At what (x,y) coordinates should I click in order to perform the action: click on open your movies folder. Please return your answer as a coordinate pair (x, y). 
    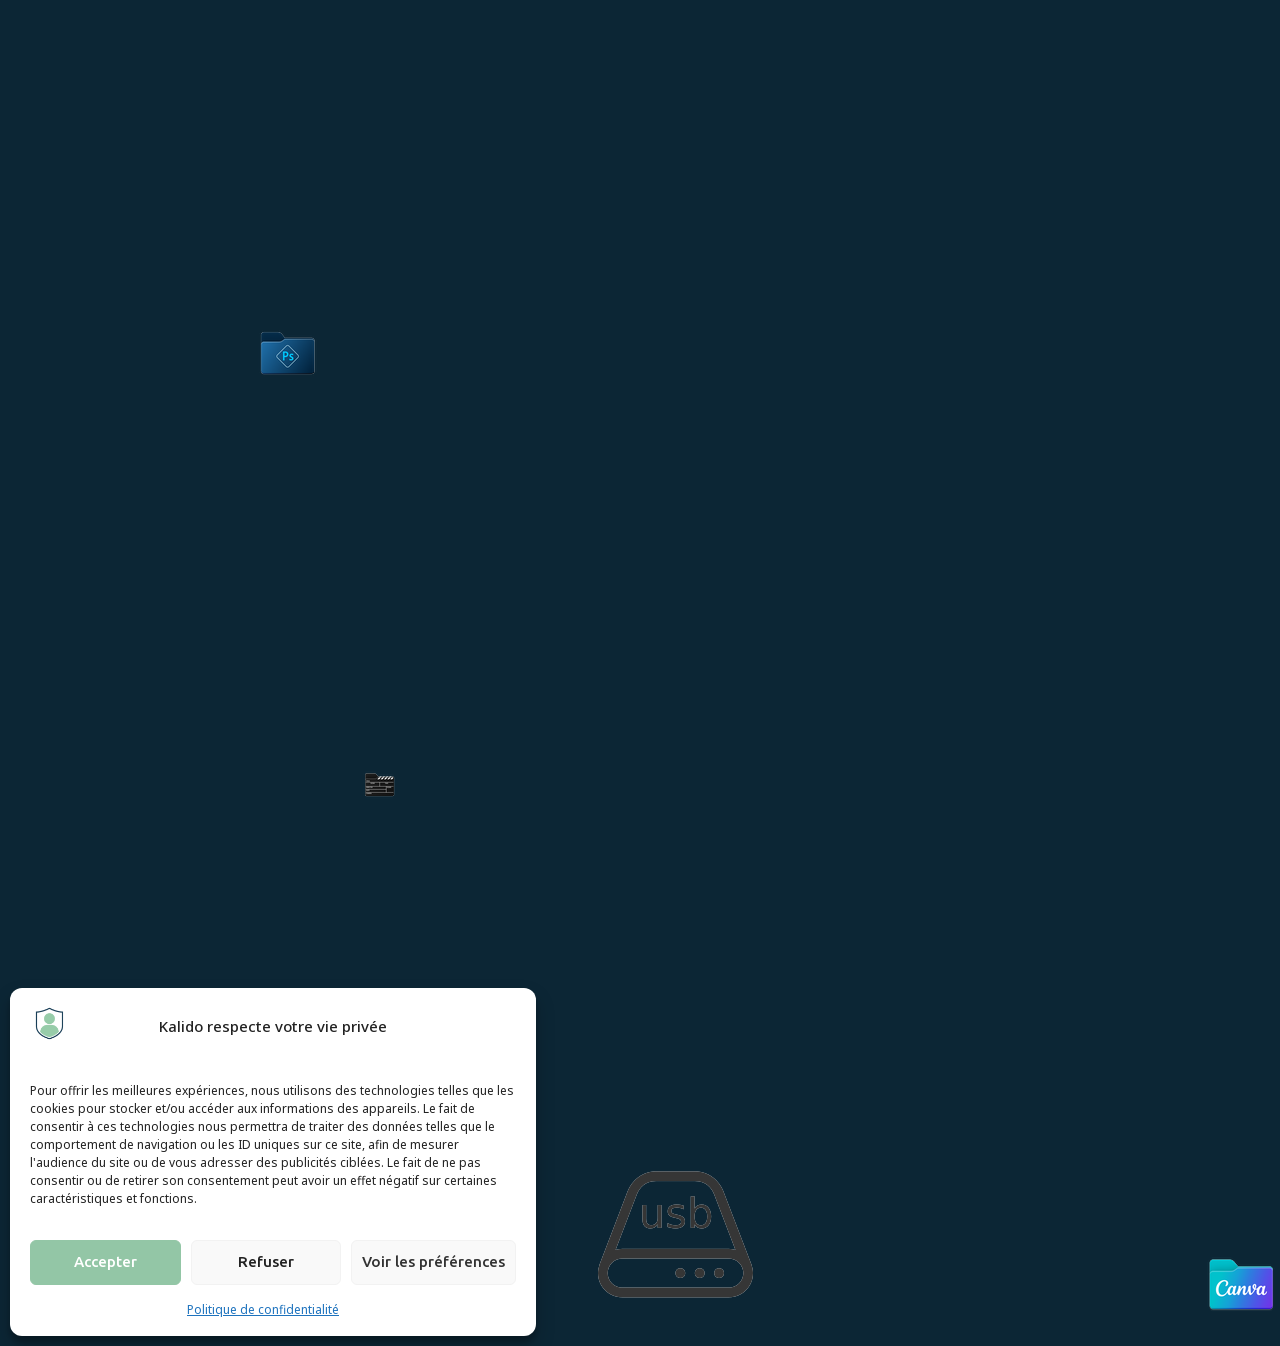
    Looking at the image, I should click on (379, 785).